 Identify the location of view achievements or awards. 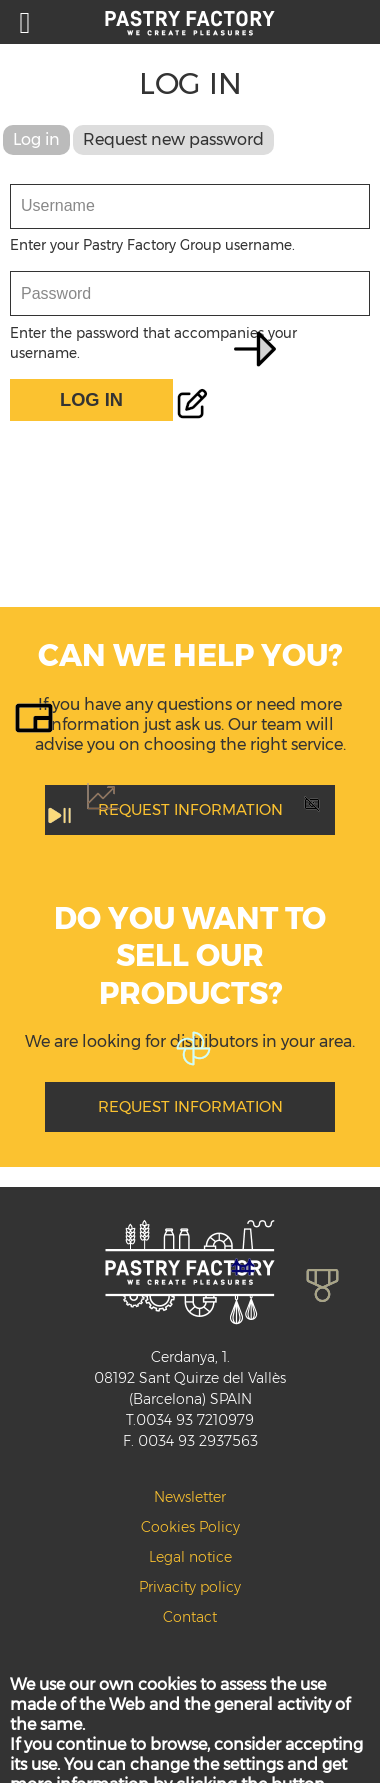
(322, 1283).